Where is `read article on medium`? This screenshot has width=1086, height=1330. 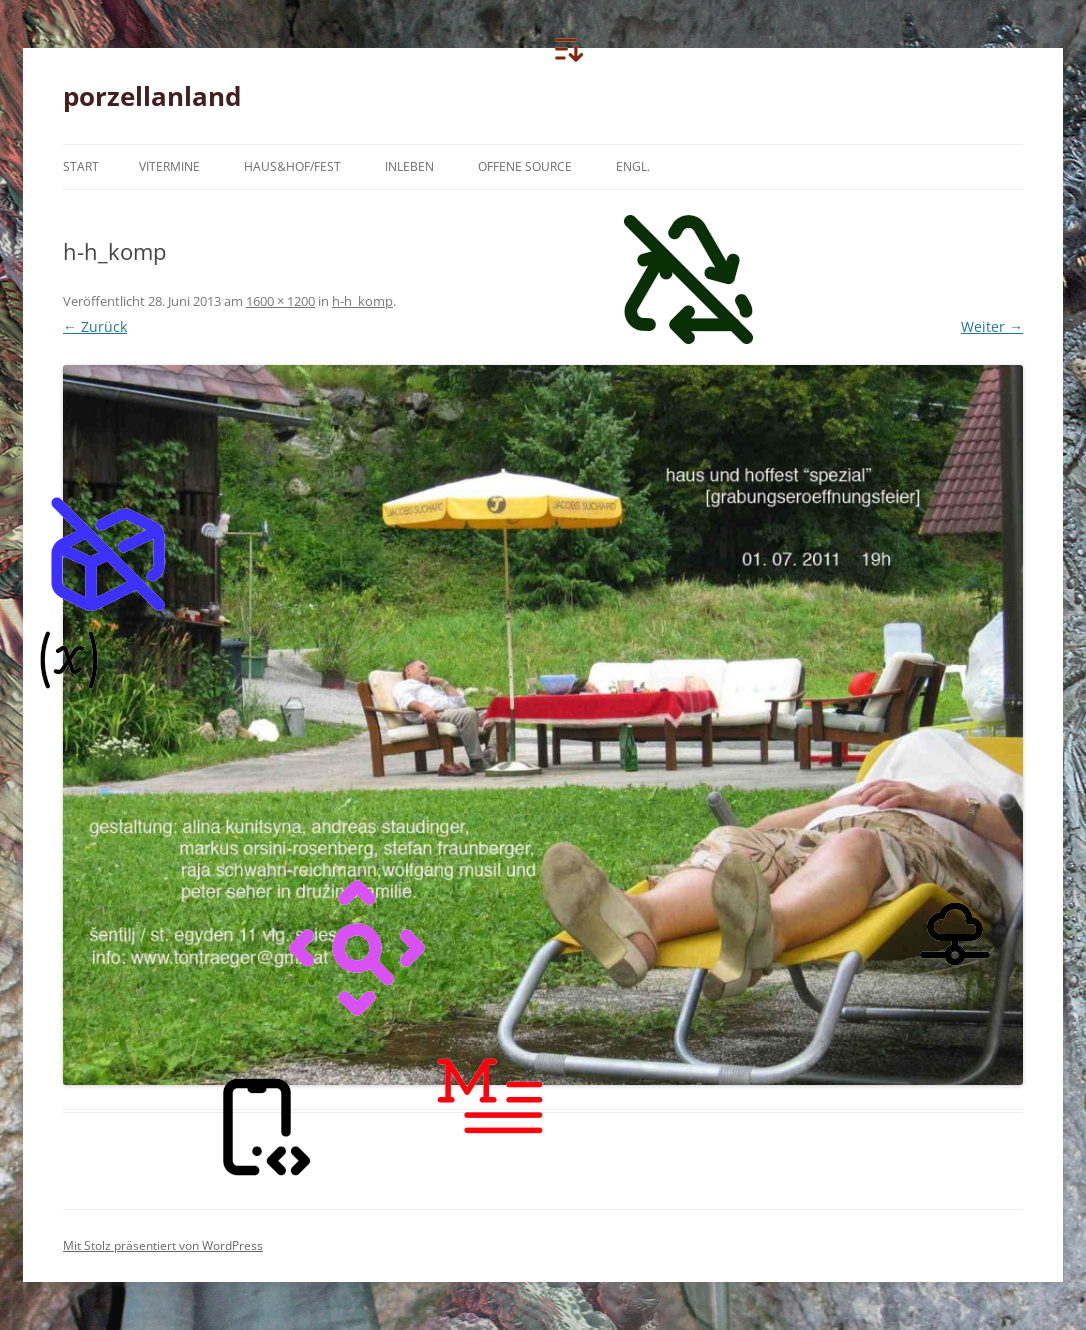 read article on medium is located at coordinates (490, 1096).